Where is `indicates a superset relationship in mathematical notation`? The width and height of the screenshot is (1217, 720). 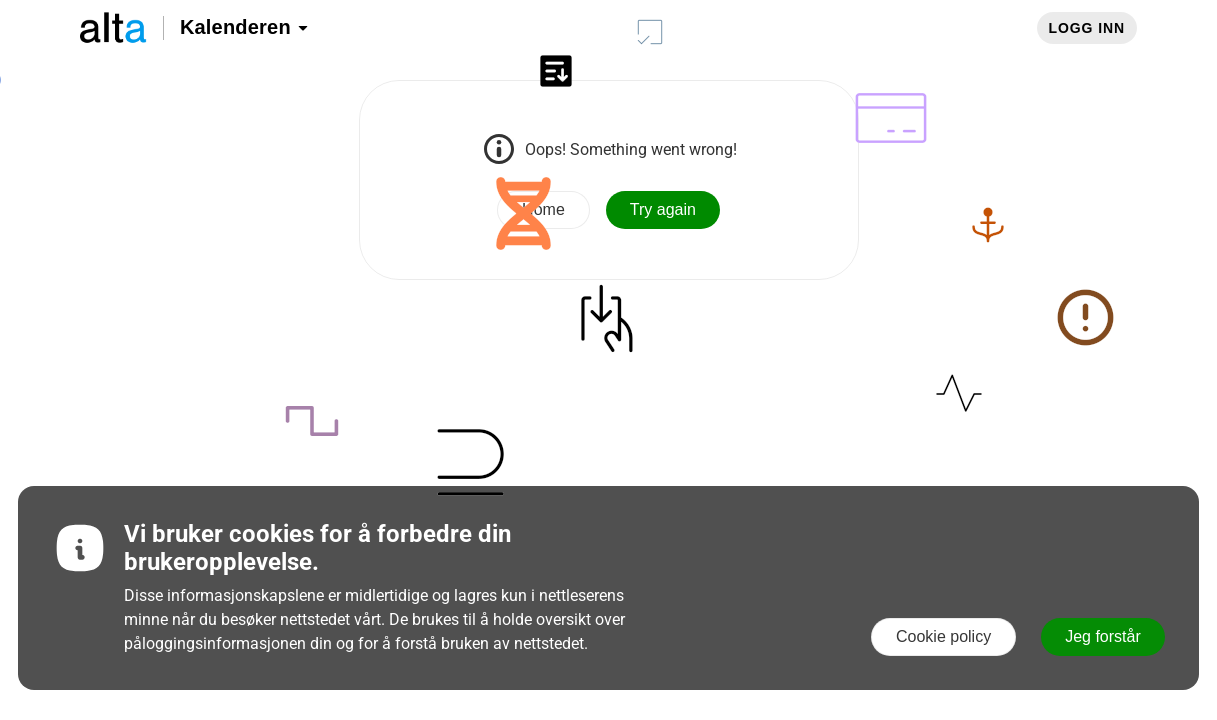
indicates a superset relationship in mathematical notation is located at coordinates (469, 464).